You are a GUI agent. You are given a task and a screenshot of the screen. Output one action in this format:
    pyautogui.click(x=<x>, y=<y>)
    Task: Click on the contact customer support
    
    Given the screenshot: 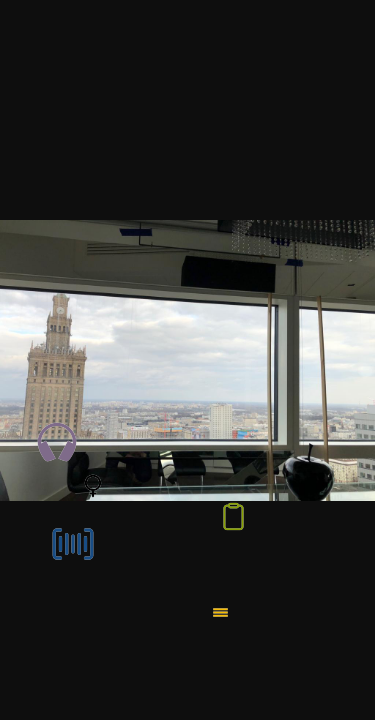 What is the action you would take?
    pyautogui.click(x=57, y=442)
    